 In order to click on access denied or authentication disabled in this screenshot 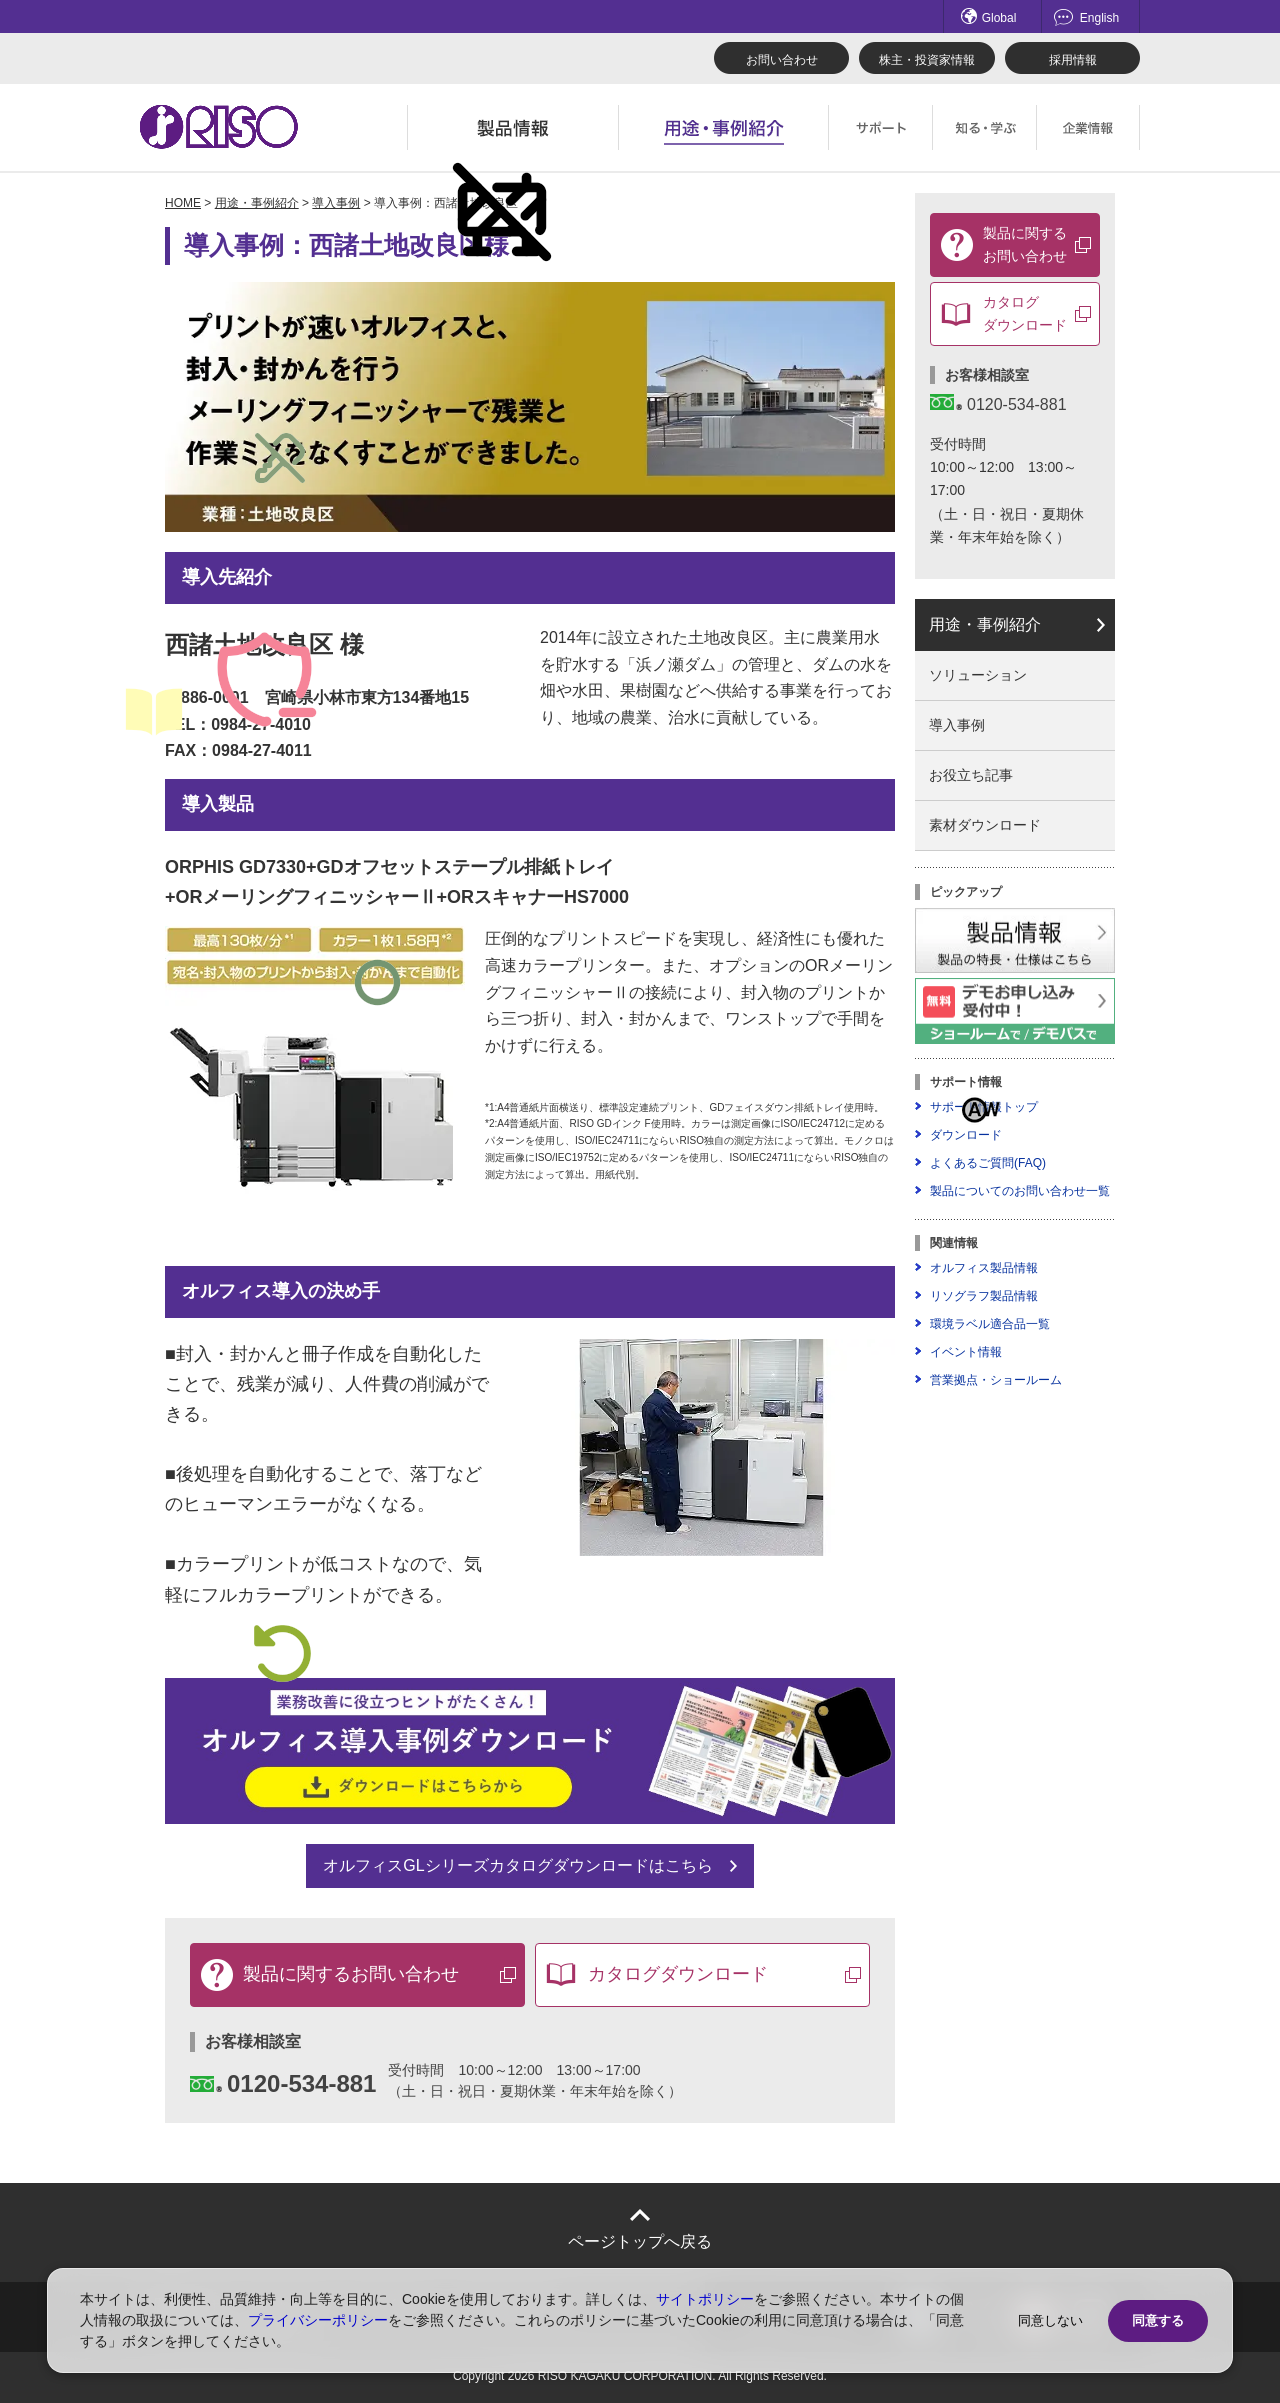, I will do `click(280, 458)`.